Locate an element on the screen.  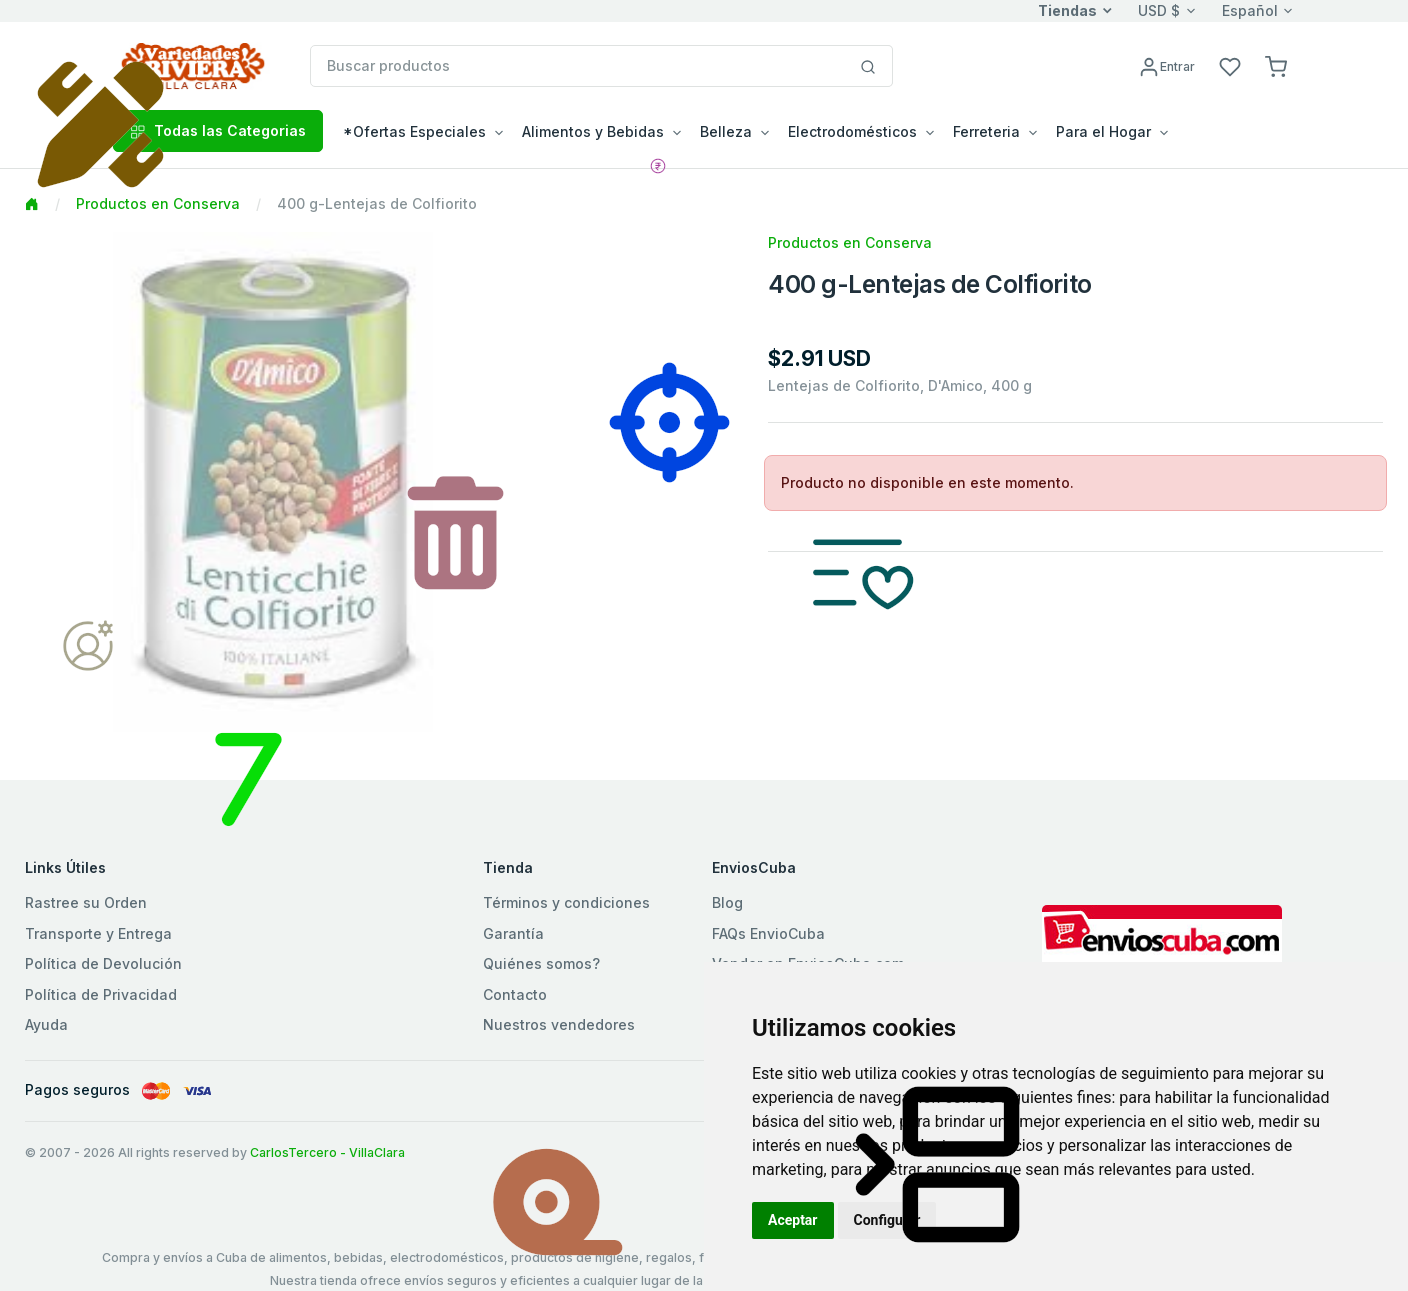
delete selected item is located at coordinates (455, 534).